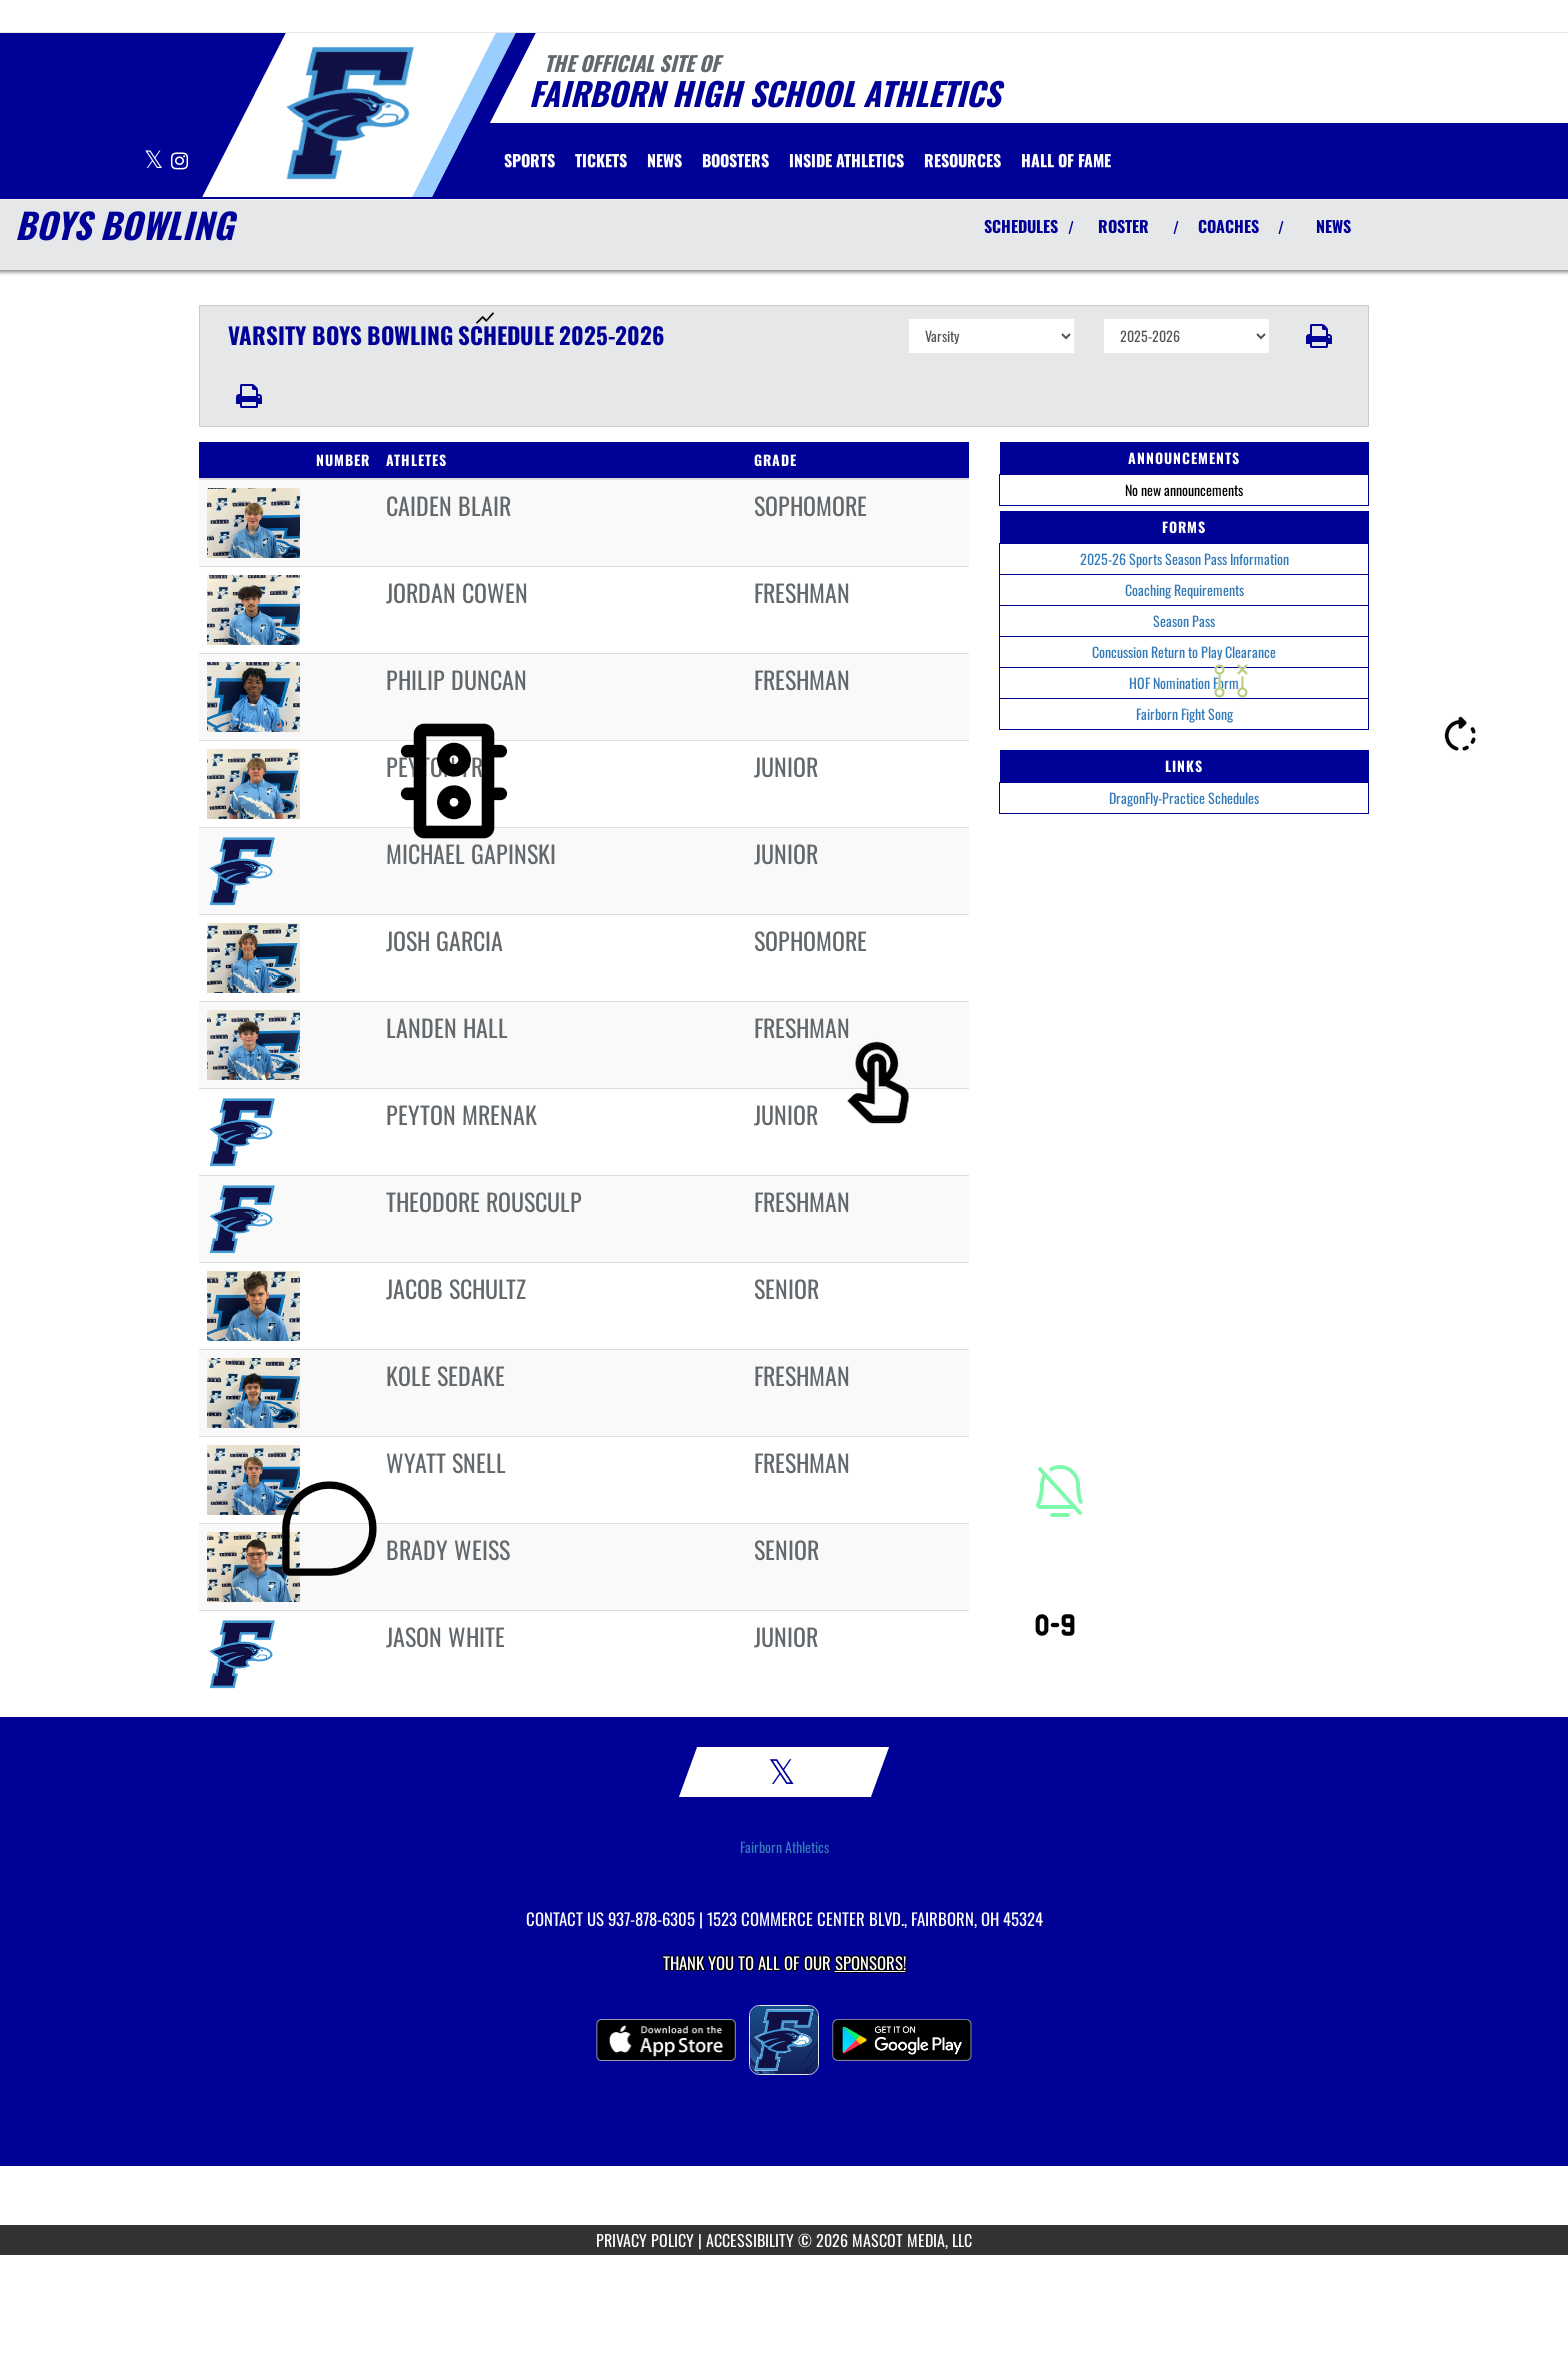 This screenshot has height=2355, width=1568. I want to click on open chat or messaging, so click(327, 1530).